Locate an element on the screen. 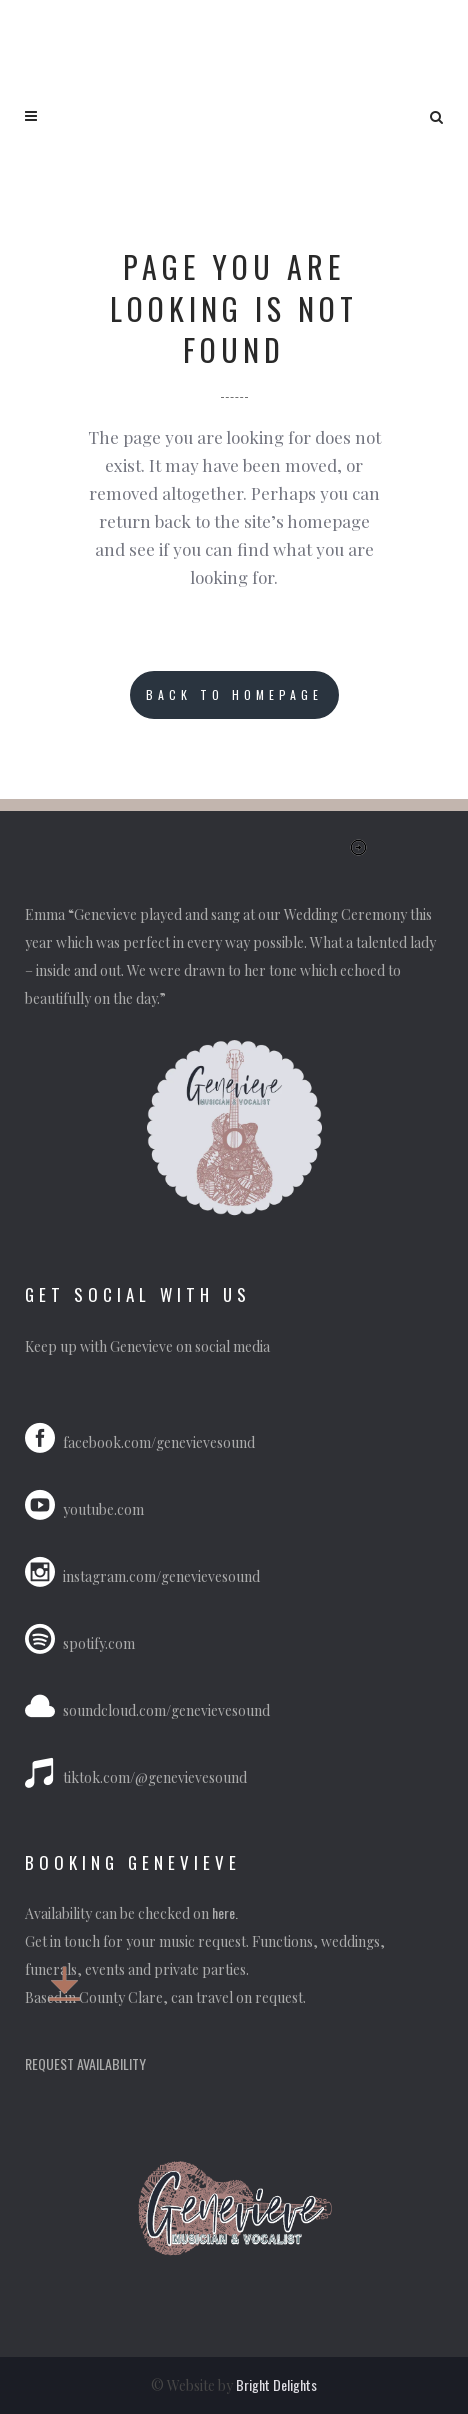 This screenshot has width=468, height=2414. download a file to your device is located at coordinates (64, 1985).